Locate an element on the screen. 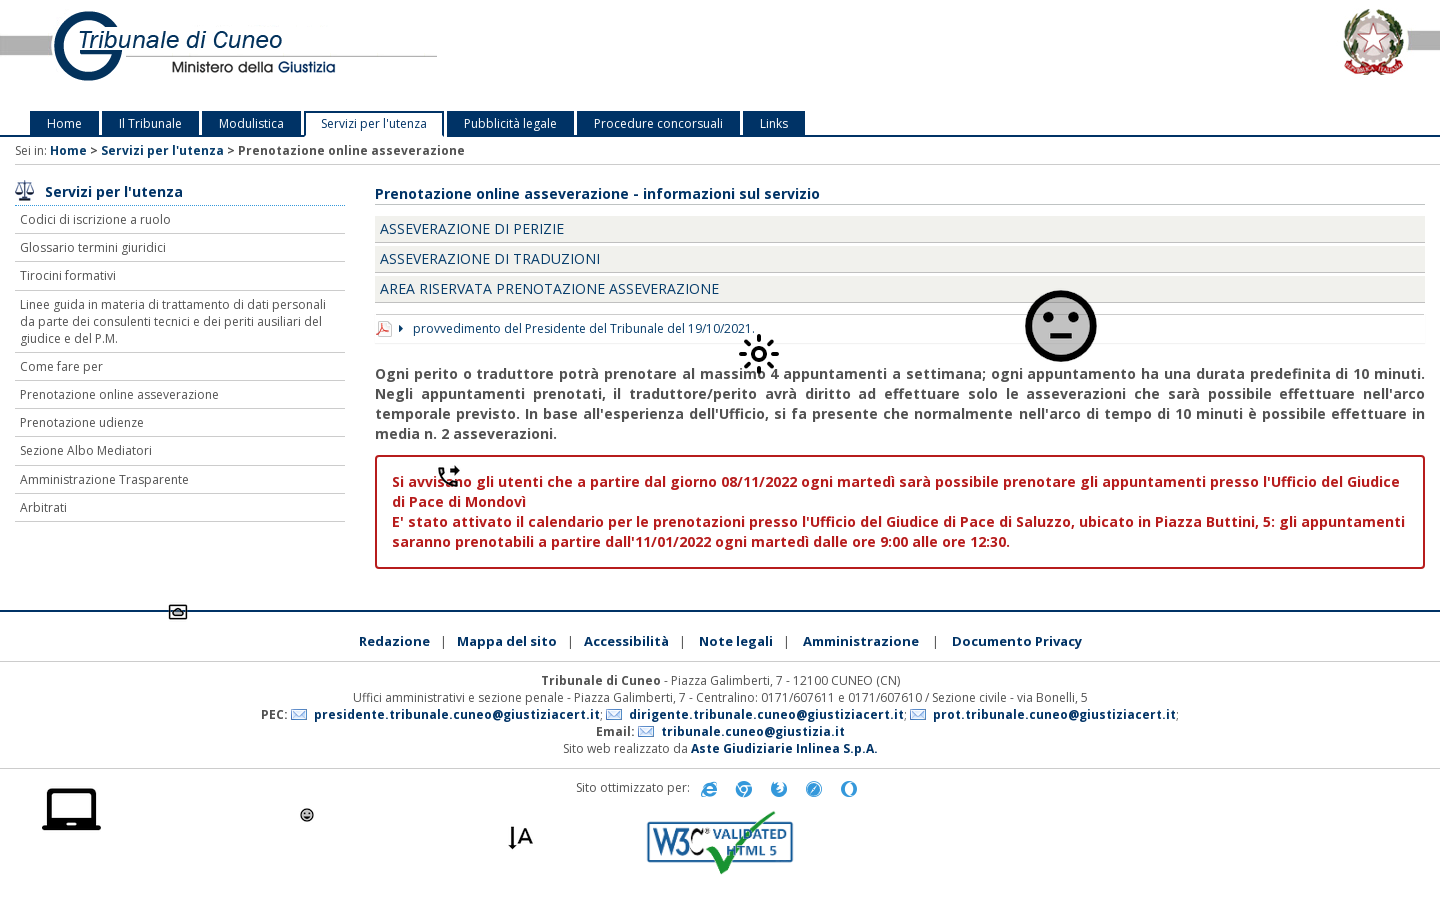 This screenshot has height=905, width=1440. switch to light mode is located at coordinates (759, 354).